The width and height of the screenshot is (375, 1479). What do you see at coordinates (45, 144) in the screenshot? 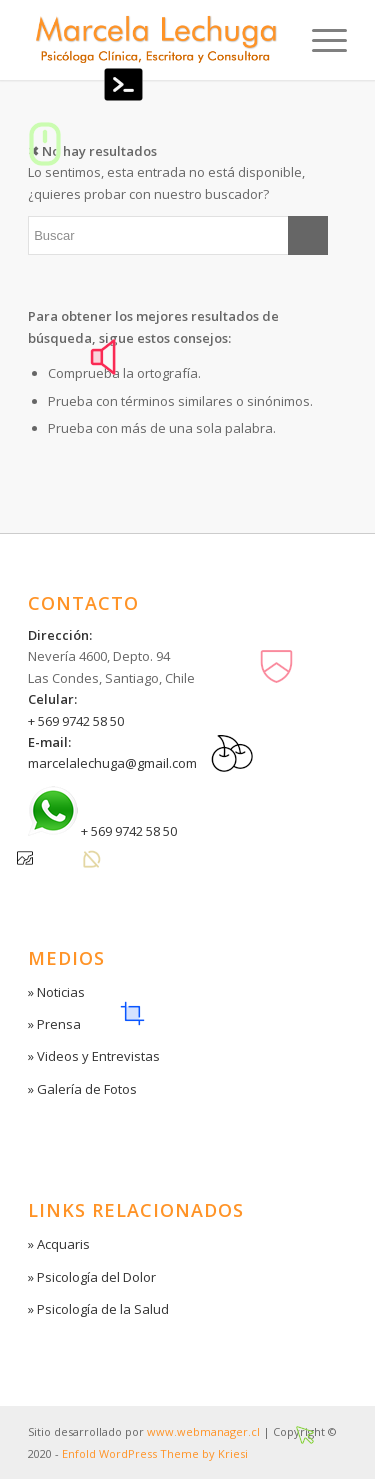
I see `mouse input device indicator` at bounding box center [45, 144].